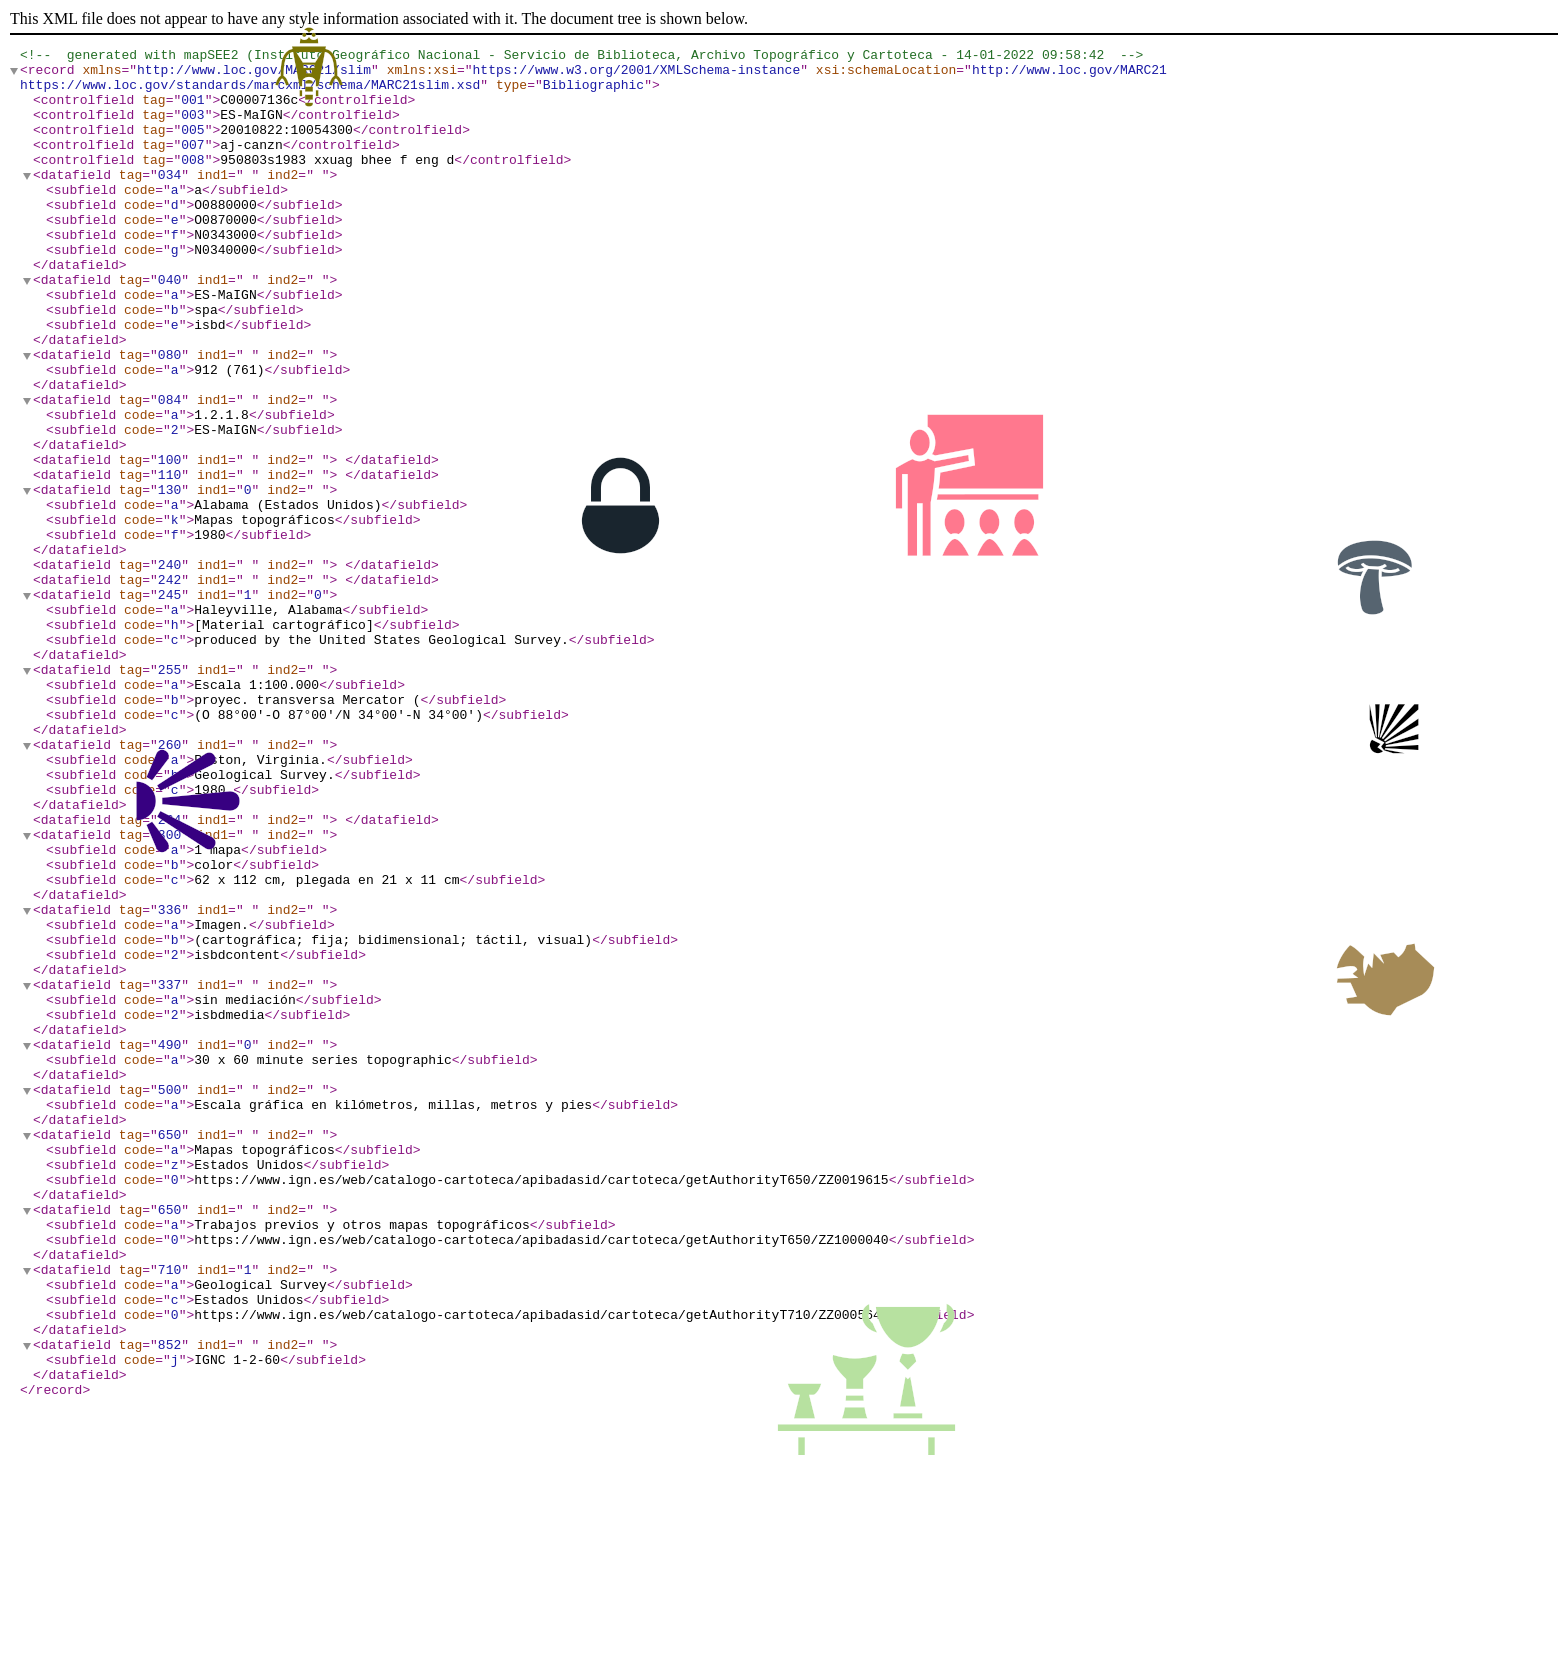  I want to click on mushroom ingredient or item in a game inventory, so click(1375, 577).